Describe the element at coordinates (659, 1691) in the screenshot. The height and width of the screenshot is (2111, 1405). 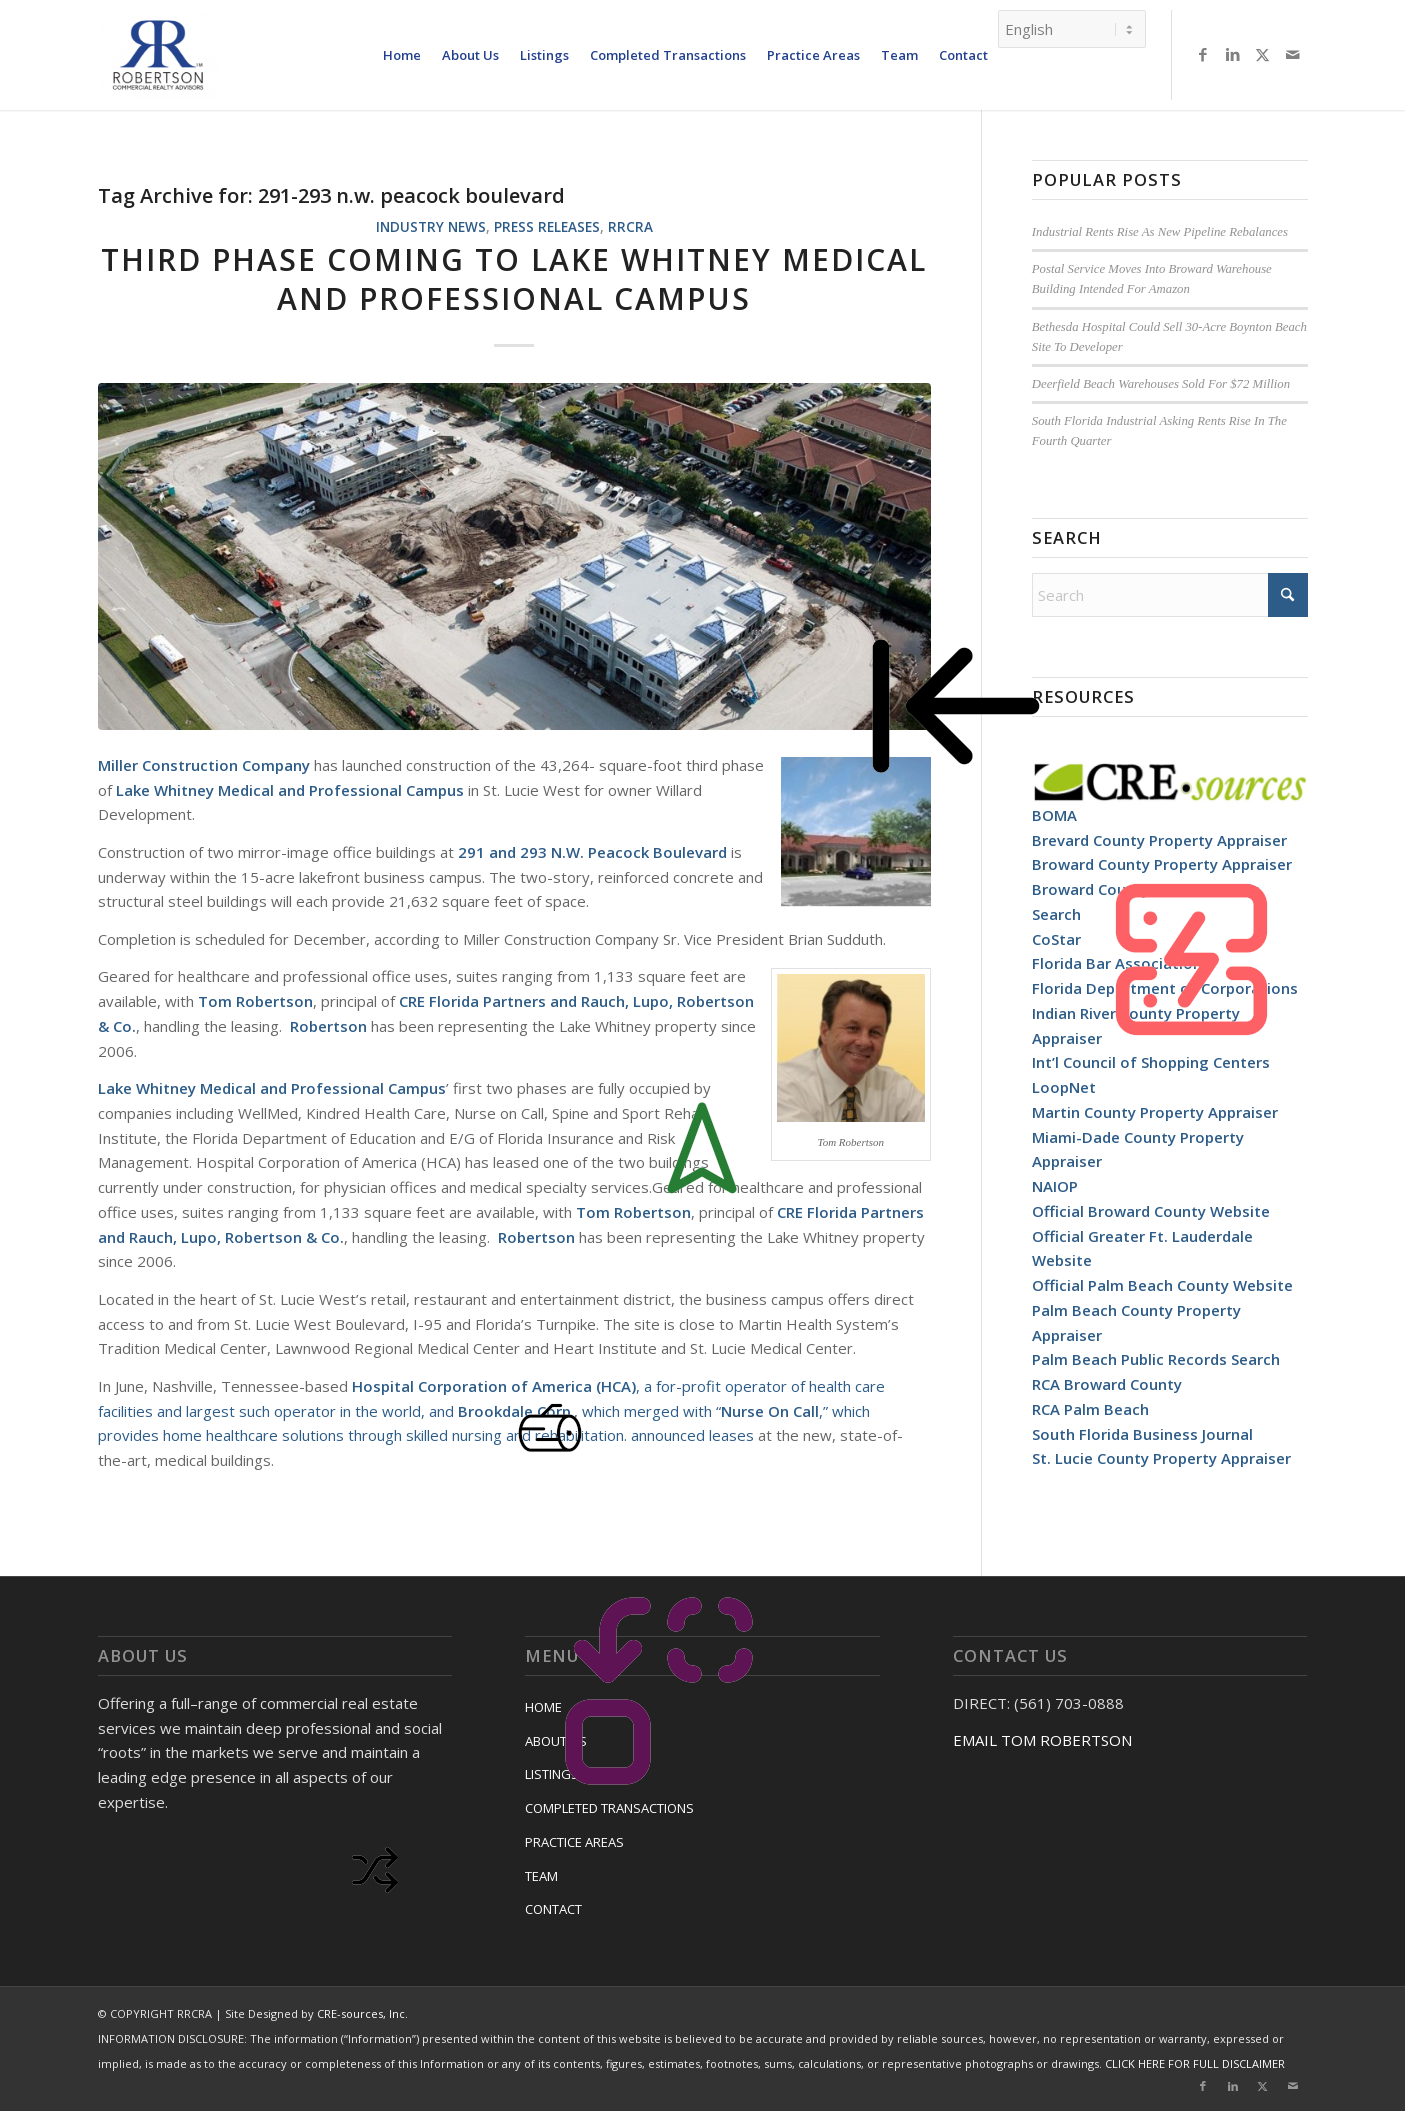
I see `replace or swap an item` at that location.